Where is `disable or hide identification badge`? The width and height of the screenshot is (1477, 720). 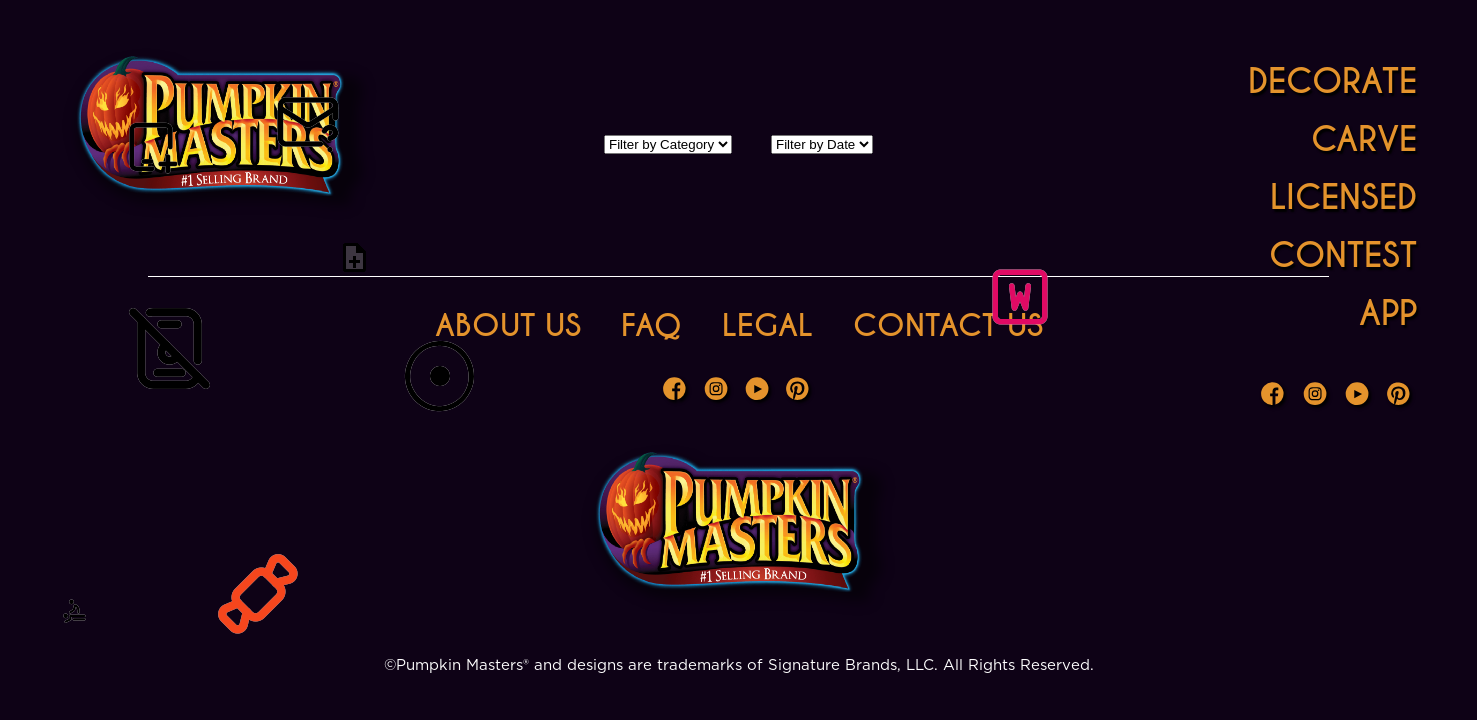 disable or hide identification badge is located at coordinates (169, 348).